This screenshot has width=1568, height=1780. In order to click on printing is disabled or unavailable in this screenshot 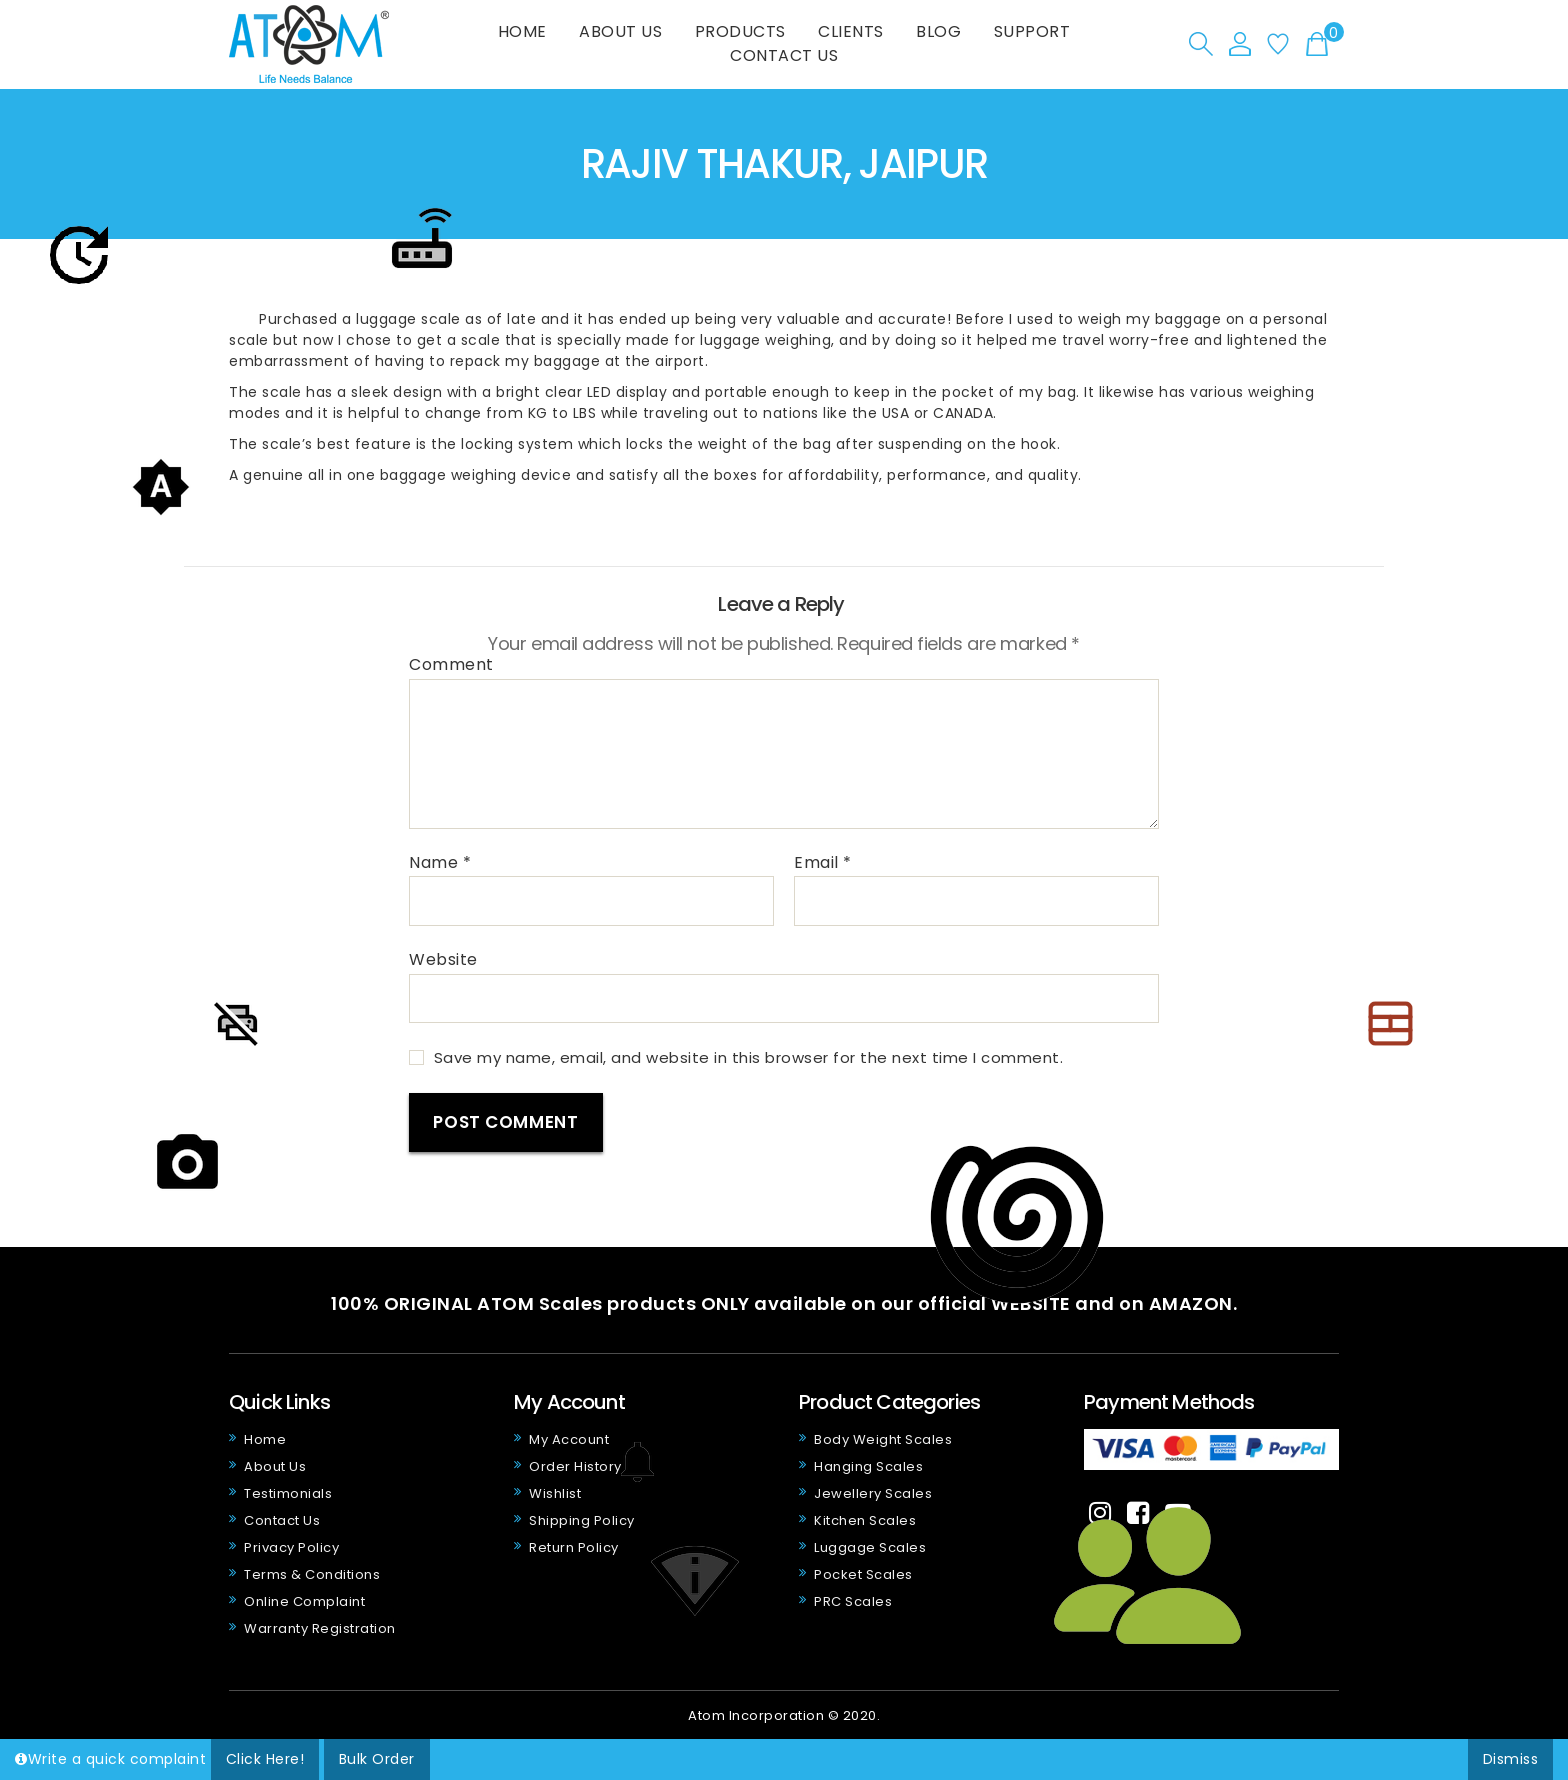, I will do `click(237, 1022)`.